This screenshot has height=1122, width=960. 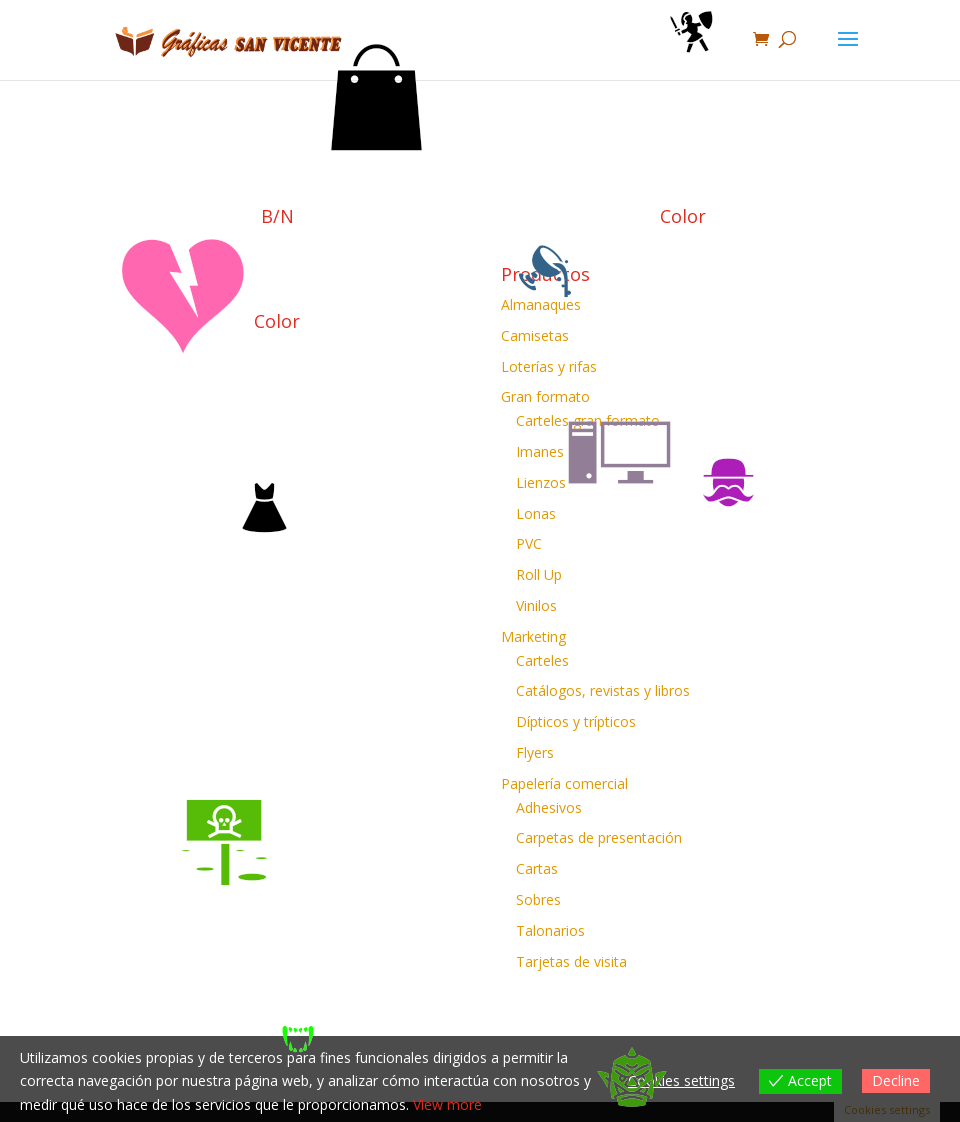 What do you see at coordinates (298, 1039) in the screenshot?
I see `select vampire or monster character type` at bounding box center [298, 1039].